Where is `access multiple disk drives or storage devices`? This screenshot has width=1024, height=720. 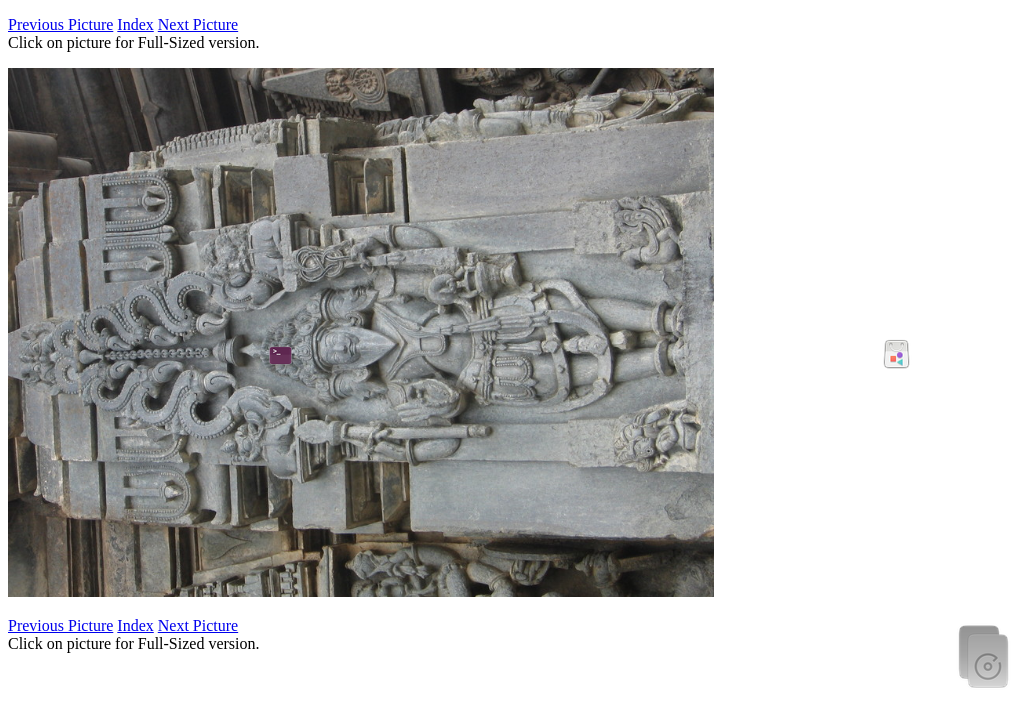
access multiple disk drives or storage devices is located at coordinates (983, 656).